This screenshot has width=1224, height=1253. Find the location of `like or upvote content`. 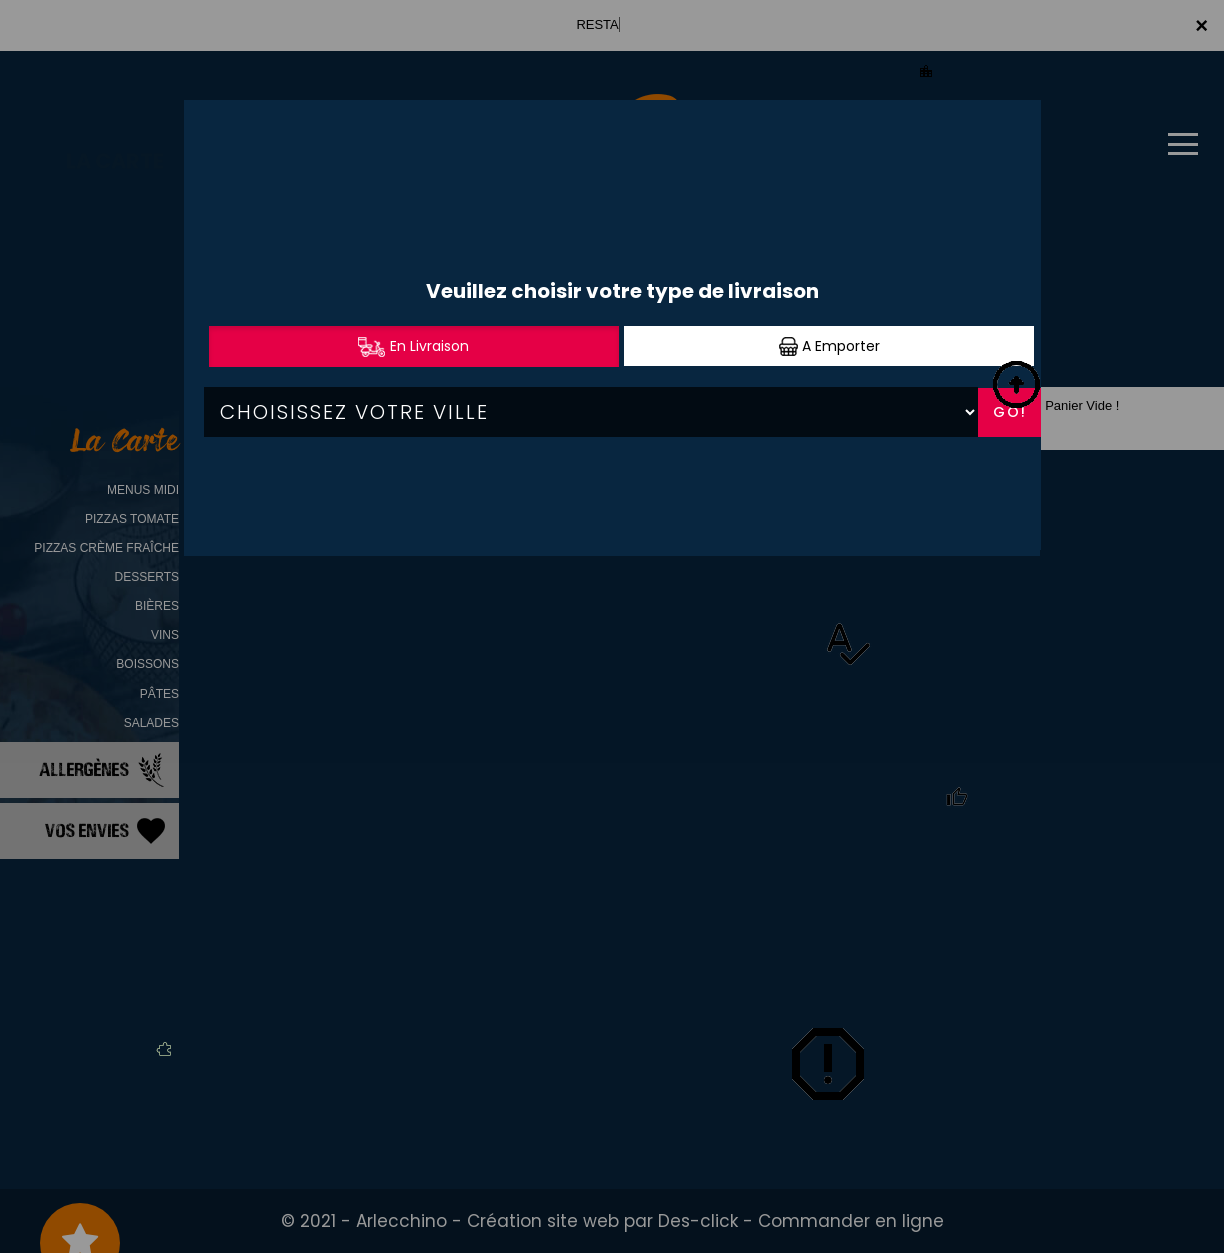

like or upvote content is located at coordinates (957, 797).